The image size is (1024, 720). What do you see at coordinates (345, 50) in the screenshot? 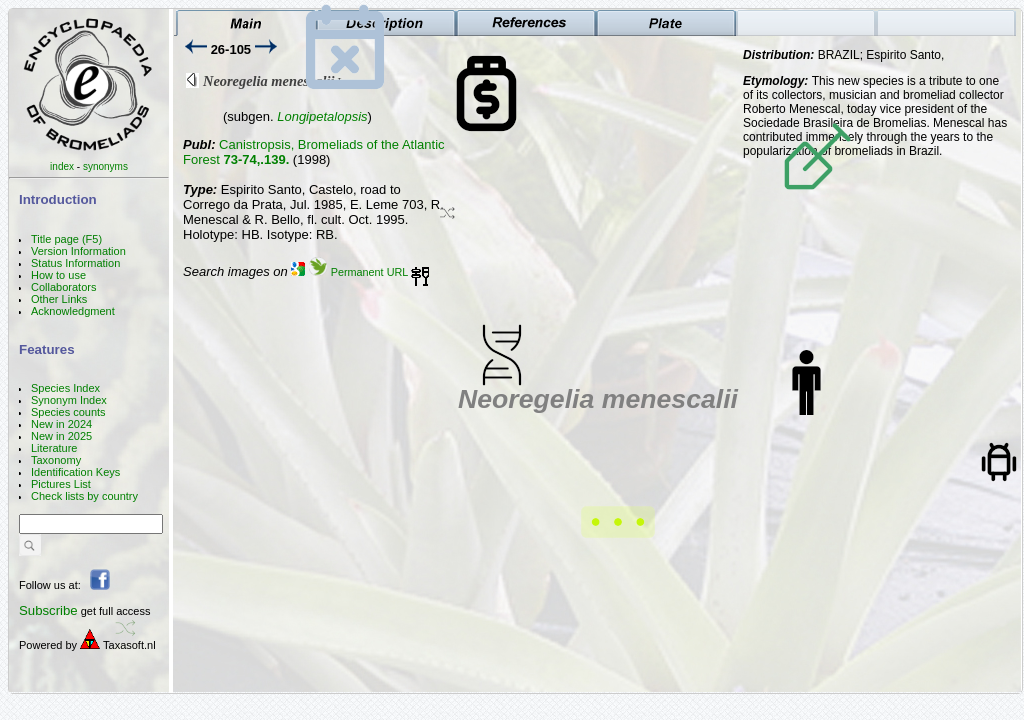
I see `cancel or delete a scheduled event` at bounding box center [345, 50].